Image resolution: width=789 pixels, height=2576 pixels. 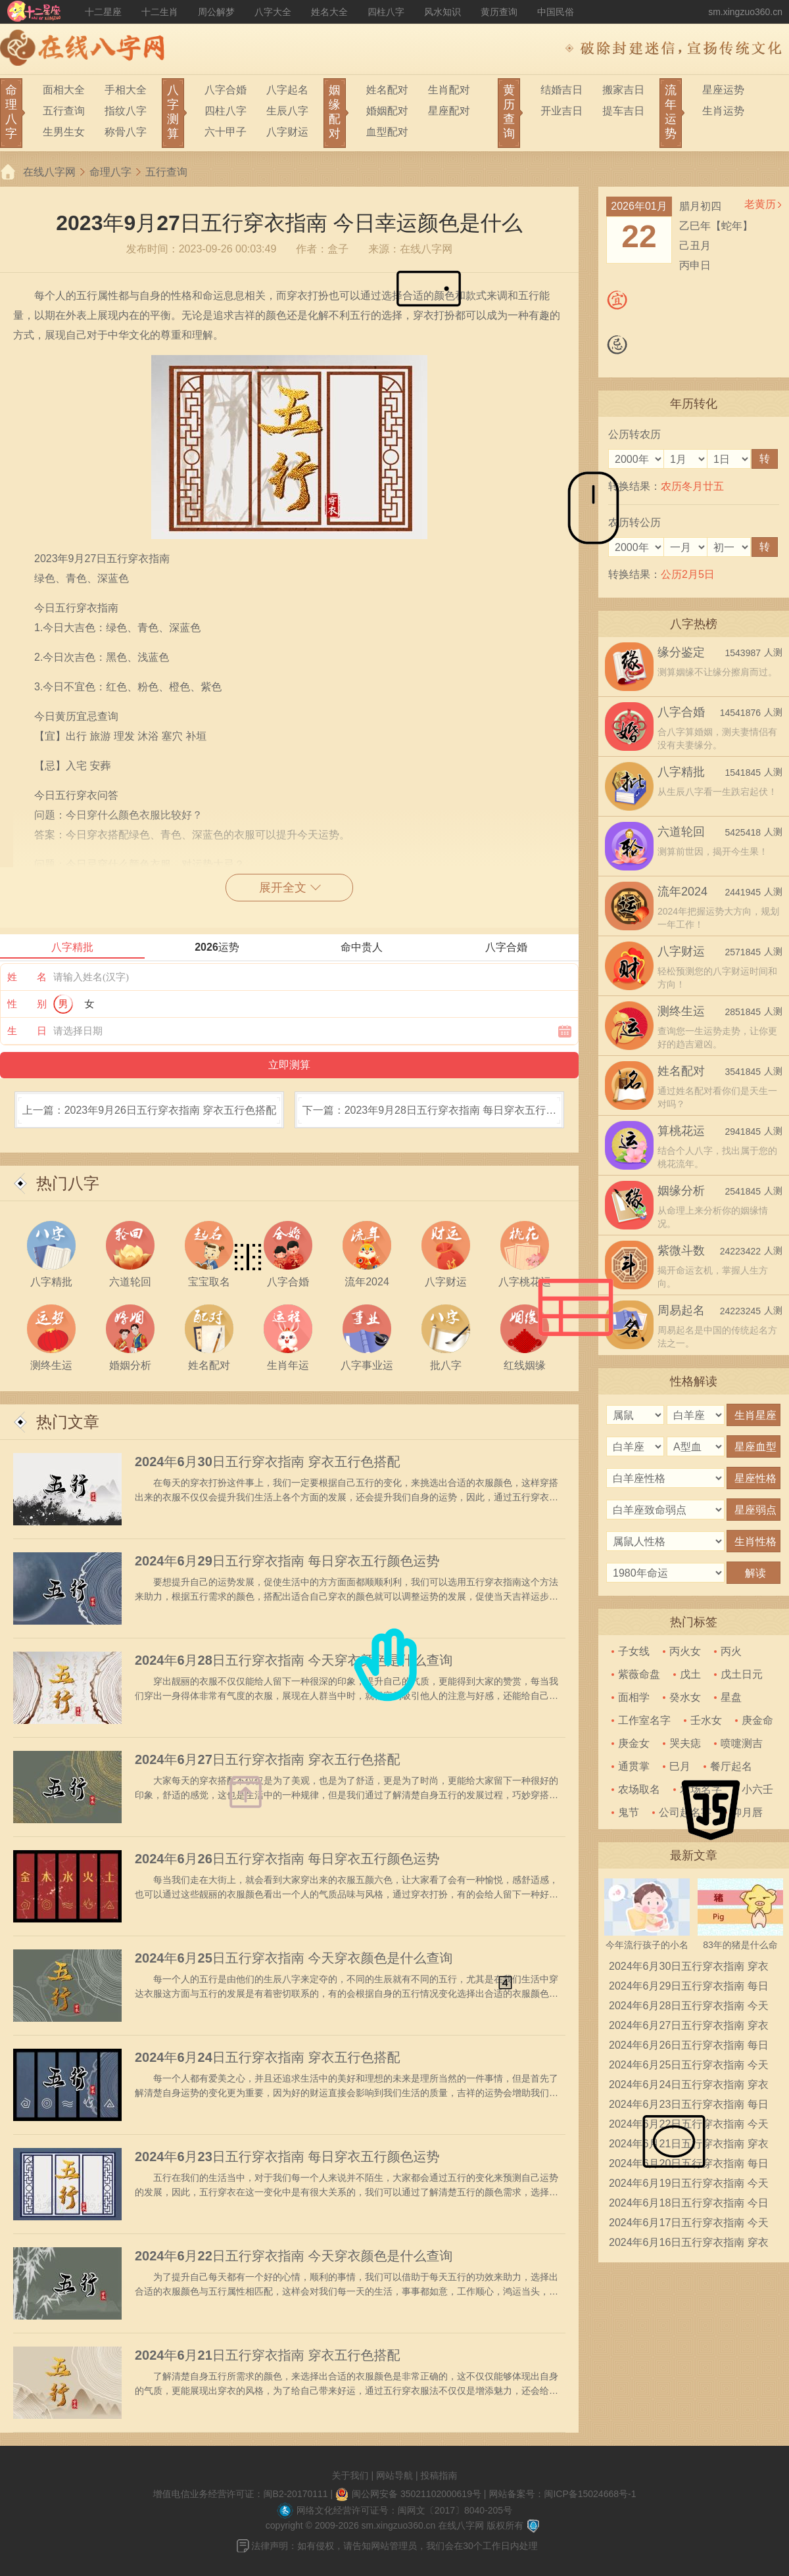 What do you see at coordinates (505, 1982) in the screenshot?
I see `select or input the number four` at bounding box center [505, 1982].